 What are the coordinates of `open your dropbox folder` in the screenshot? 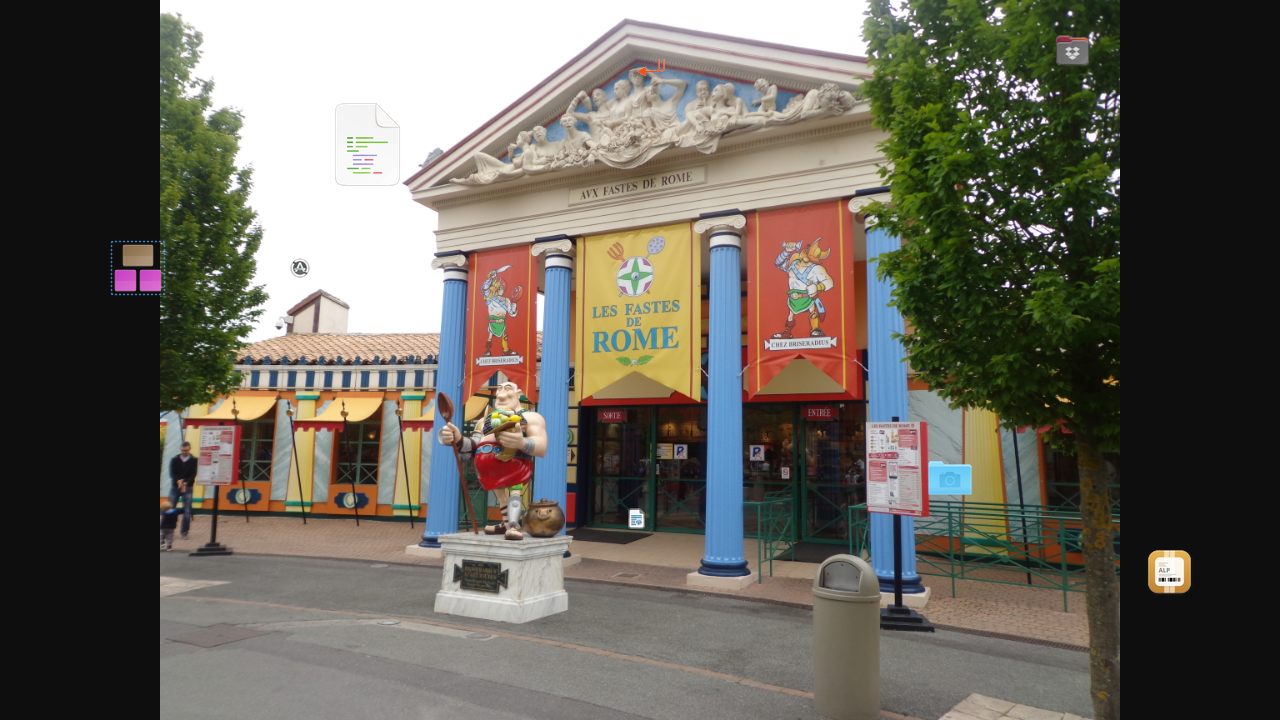 It's located at (1072, 49).